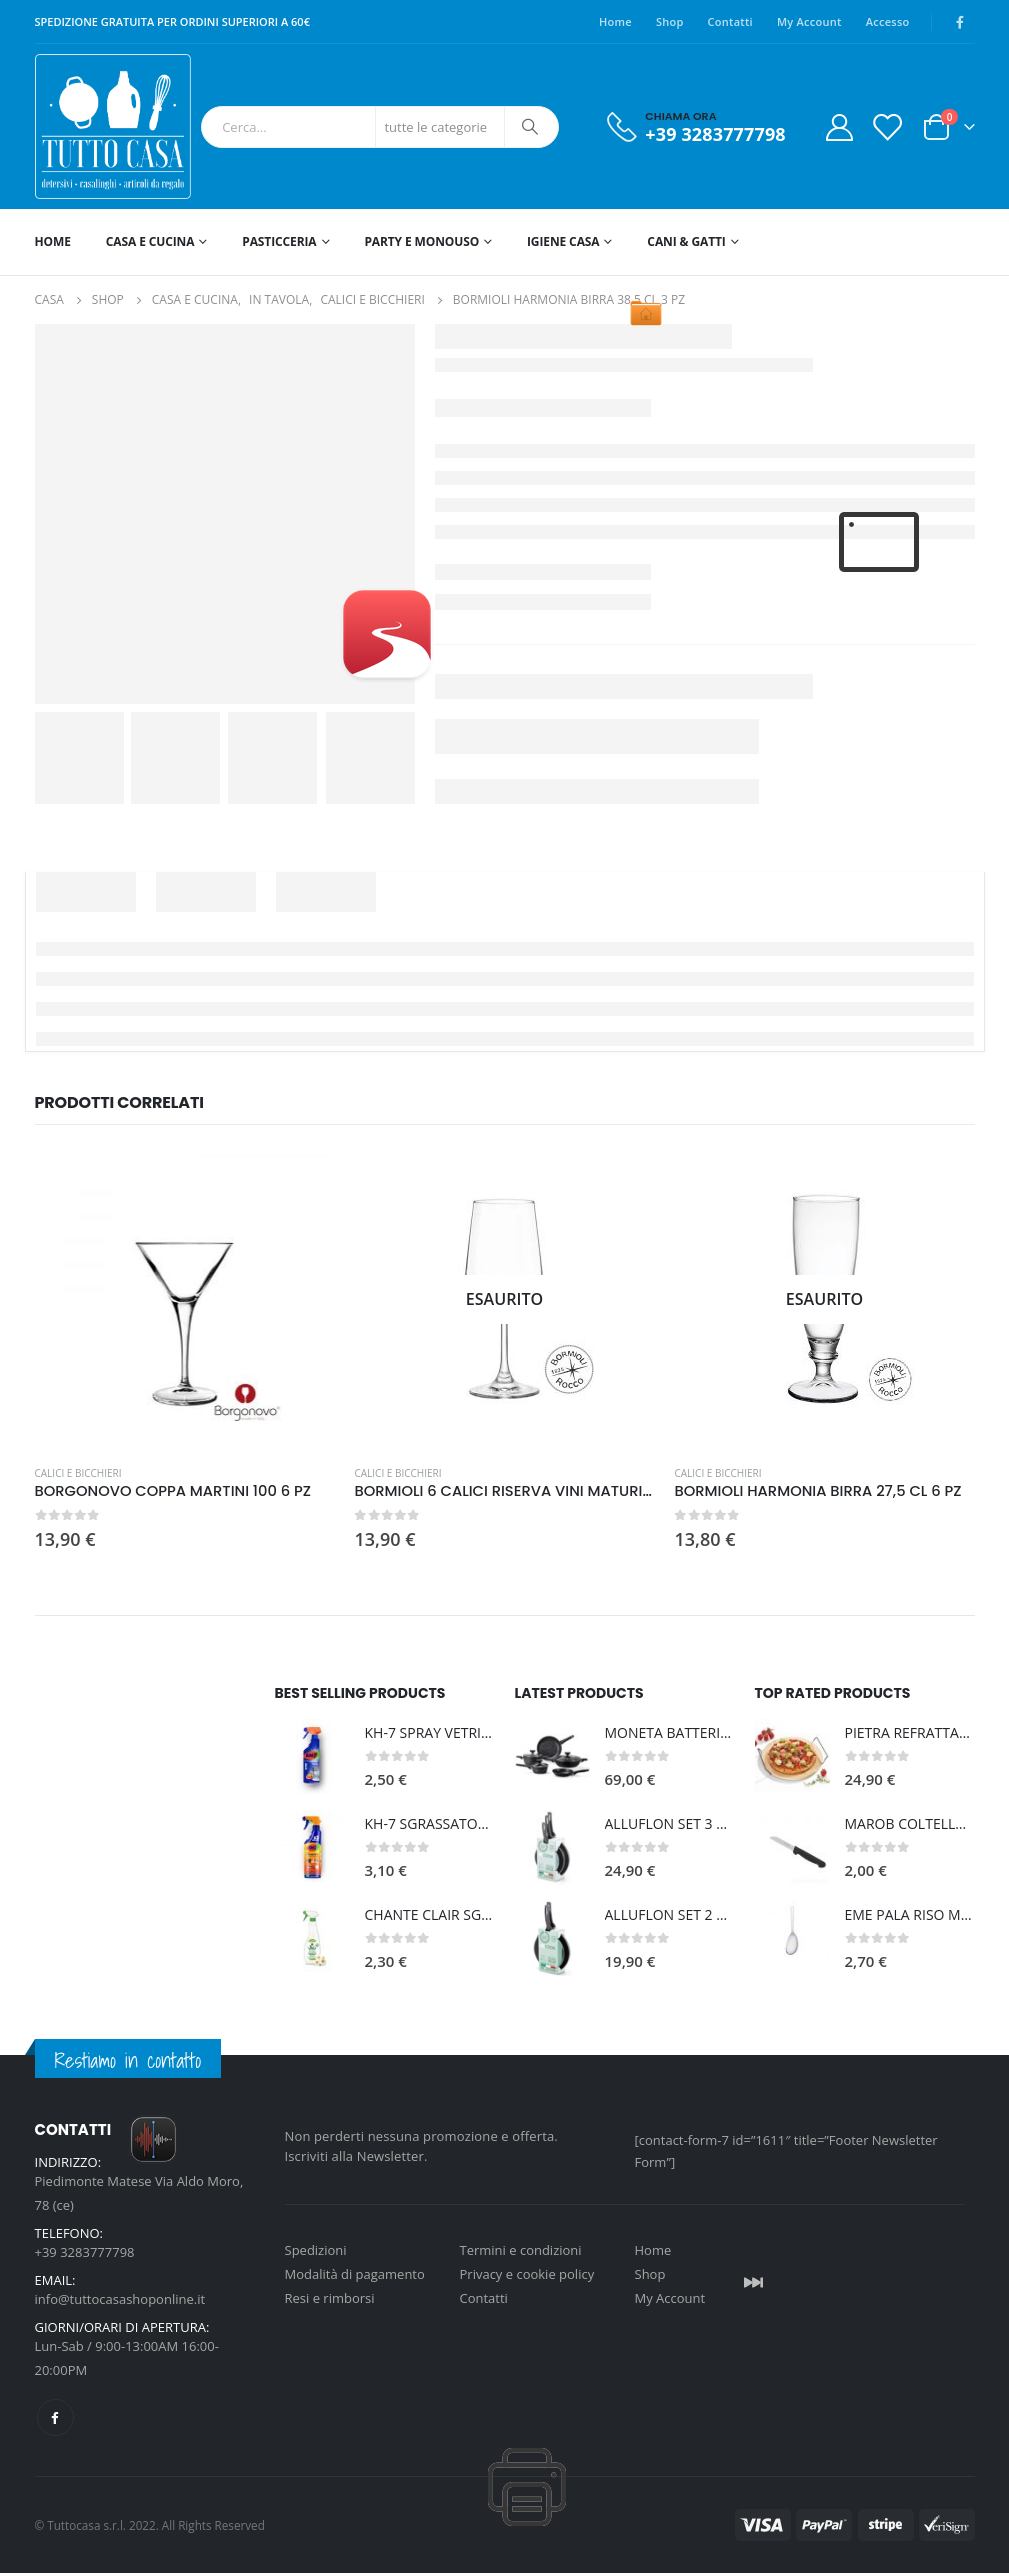  Describe the element at coordinates (153, 2139) in the screenshot. I see `open voice memos app` at that location.